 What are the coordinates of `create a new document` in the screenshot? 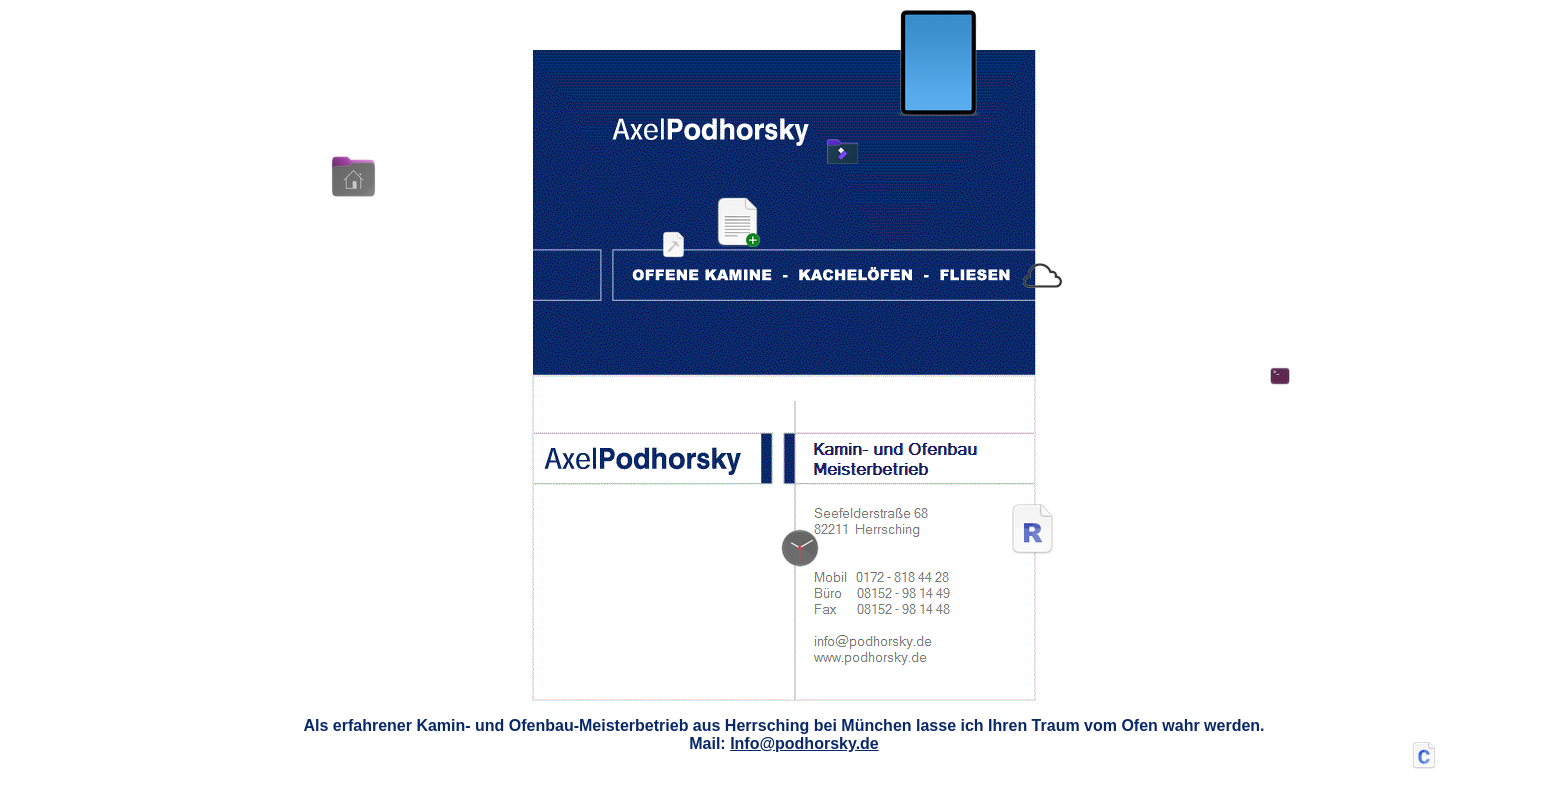 It's located at (737, 221).